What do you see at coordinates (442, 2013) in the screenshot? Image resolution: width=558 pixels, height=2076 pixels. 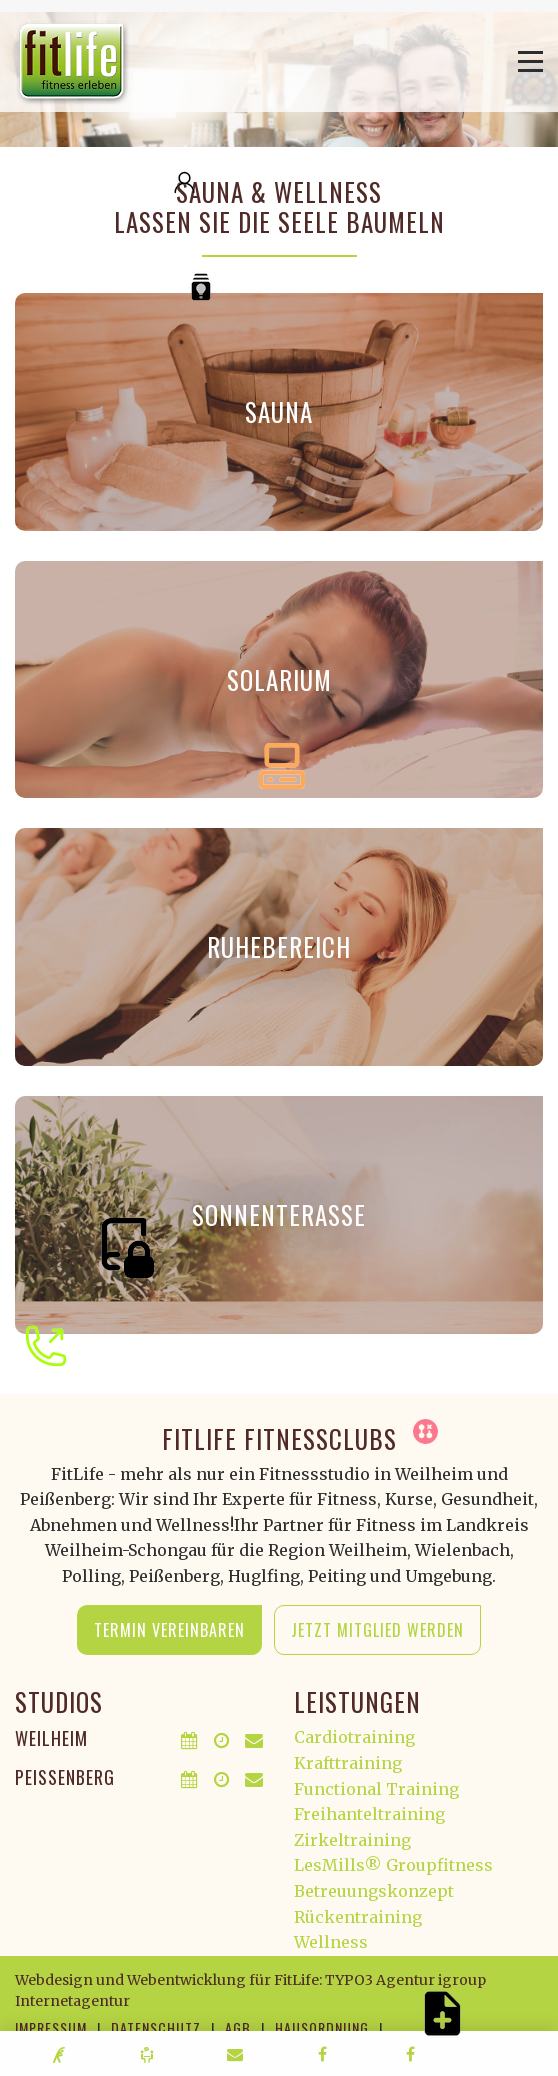 I see `create a new note` at bounding box center [442, 2013].